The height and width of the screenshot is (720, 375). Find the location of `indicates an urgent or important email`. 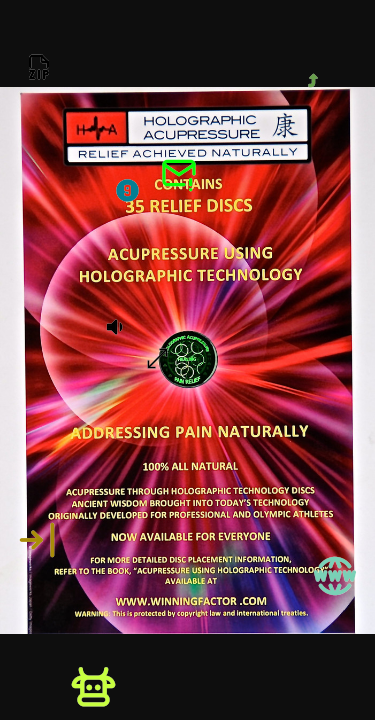

indicates an urgent or important email is located at coordinates (179, 173).